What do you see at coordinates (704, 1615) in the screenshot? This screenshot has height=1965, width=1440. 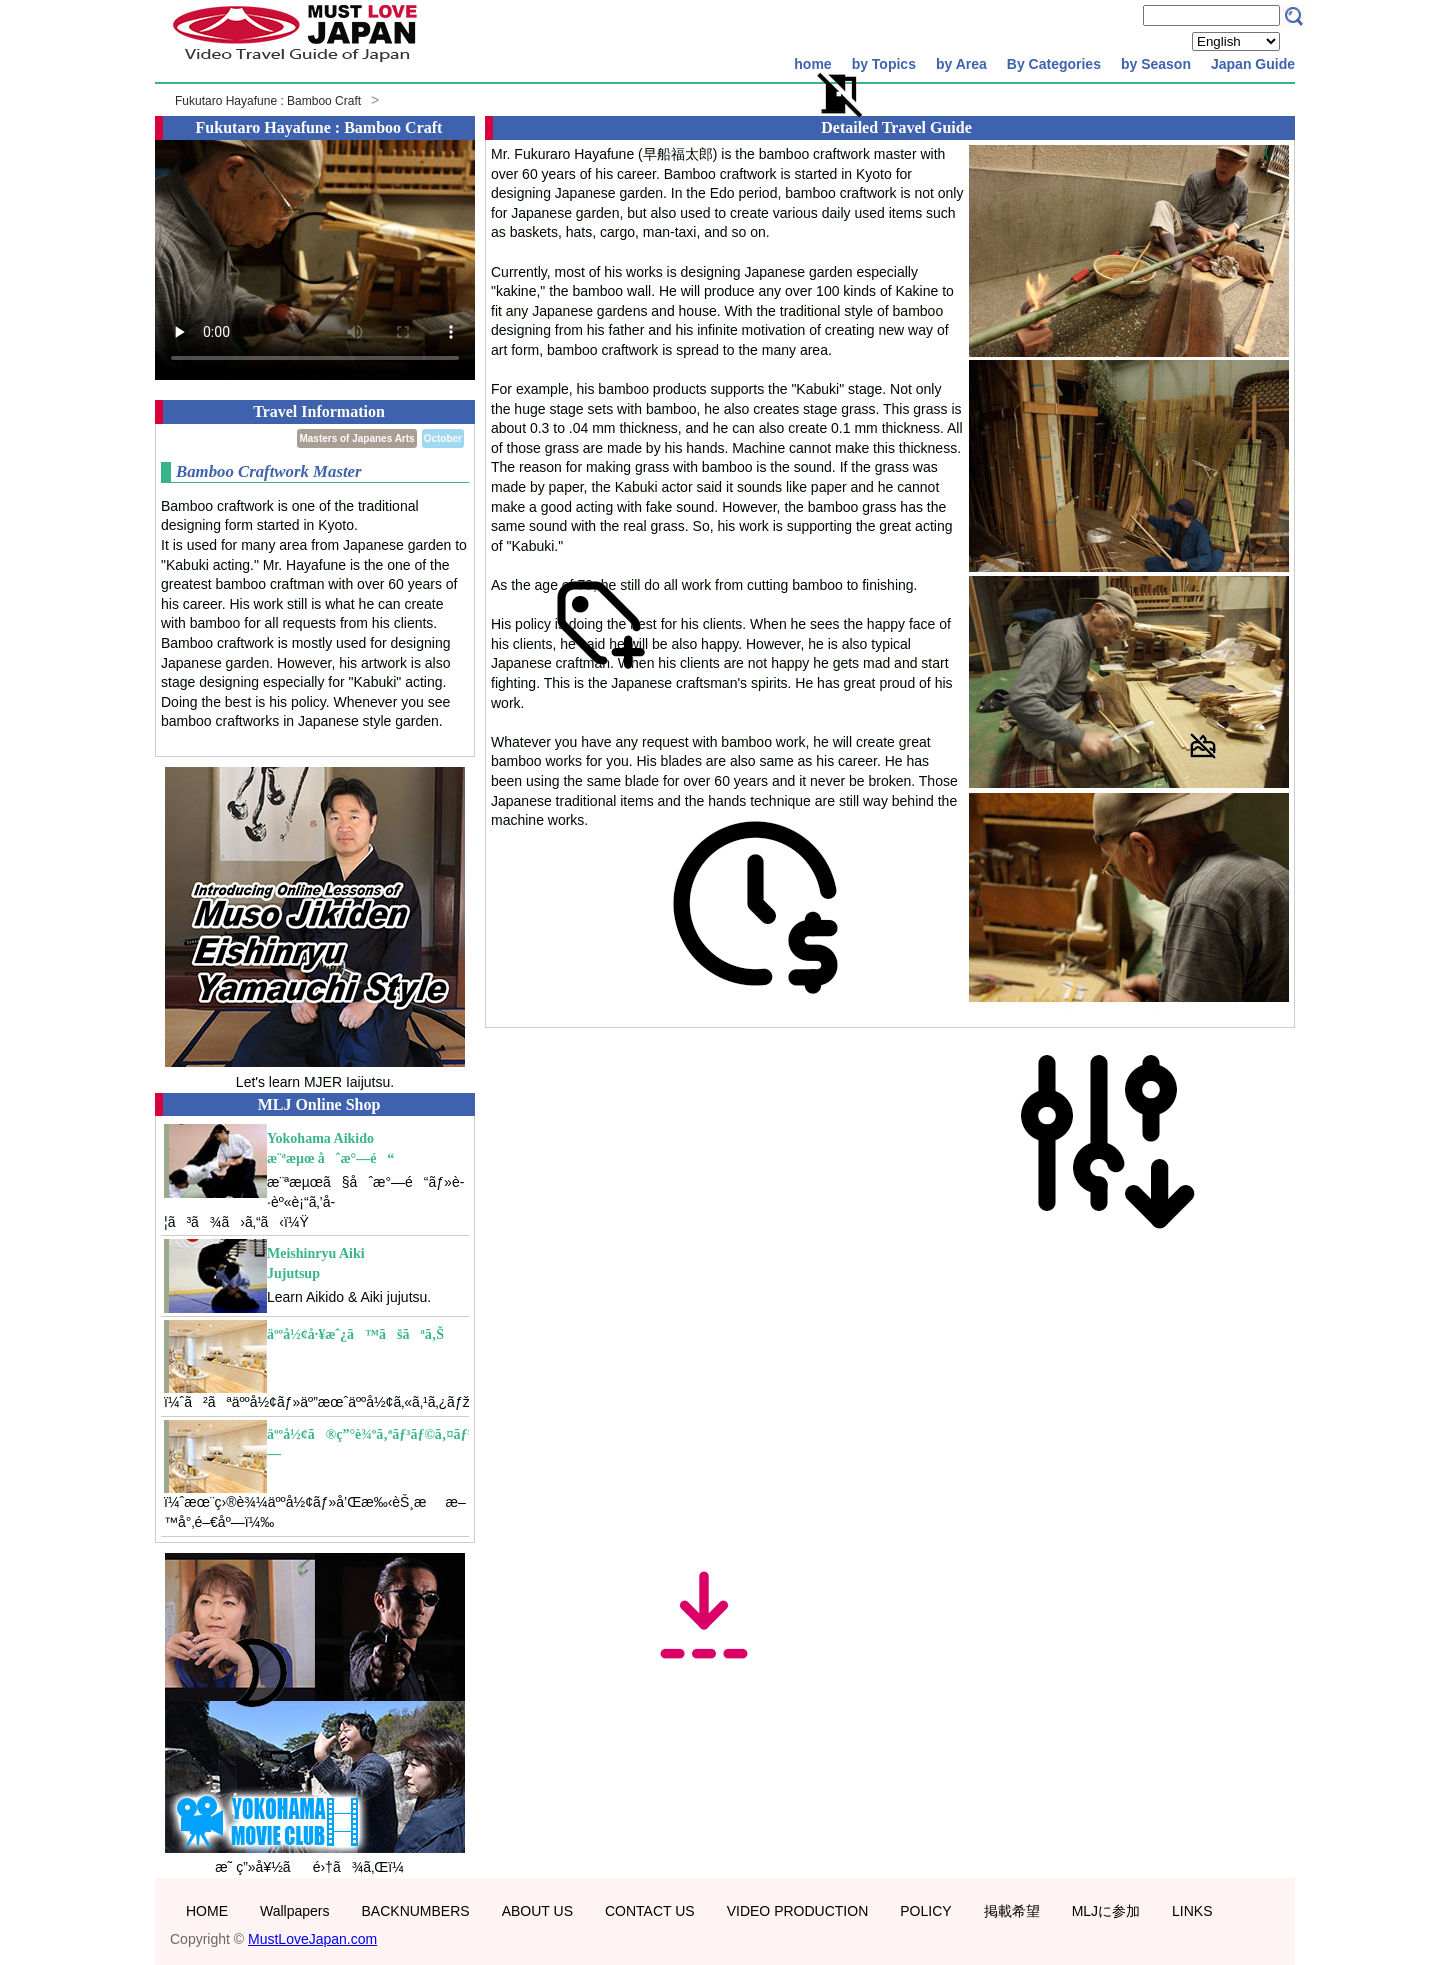 I see `download file to a specific location` at bounding box center [704, 1615].